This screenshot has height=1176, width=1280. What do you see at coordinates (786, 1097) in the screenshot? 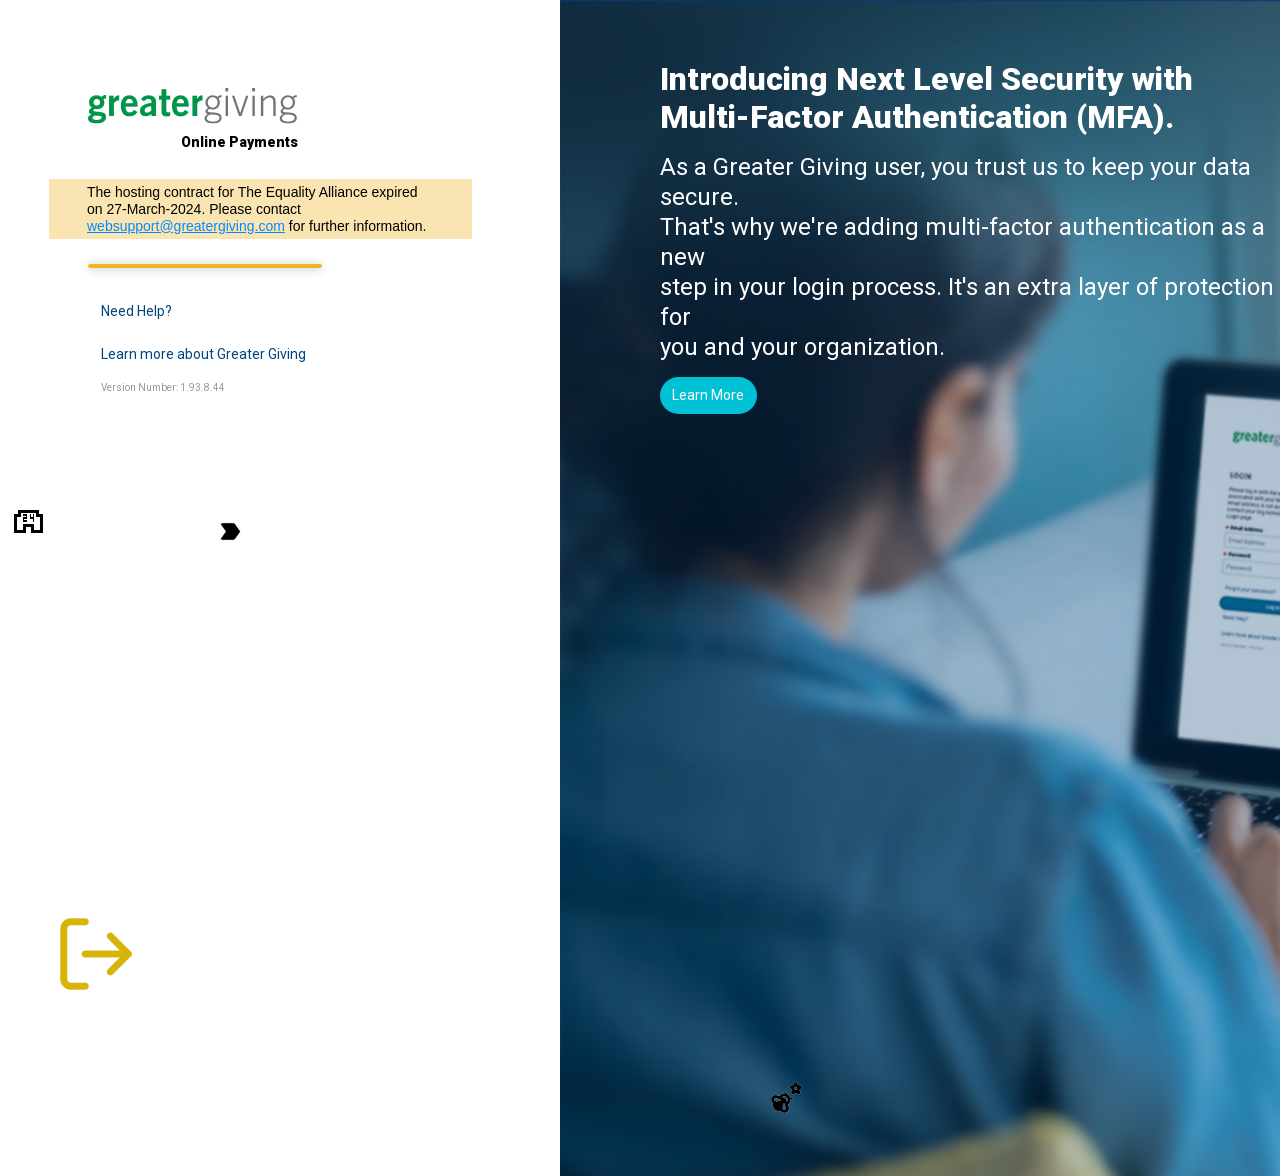
I see `access nature or outdoor-themed emoji` at bounding box center [786, 1097].